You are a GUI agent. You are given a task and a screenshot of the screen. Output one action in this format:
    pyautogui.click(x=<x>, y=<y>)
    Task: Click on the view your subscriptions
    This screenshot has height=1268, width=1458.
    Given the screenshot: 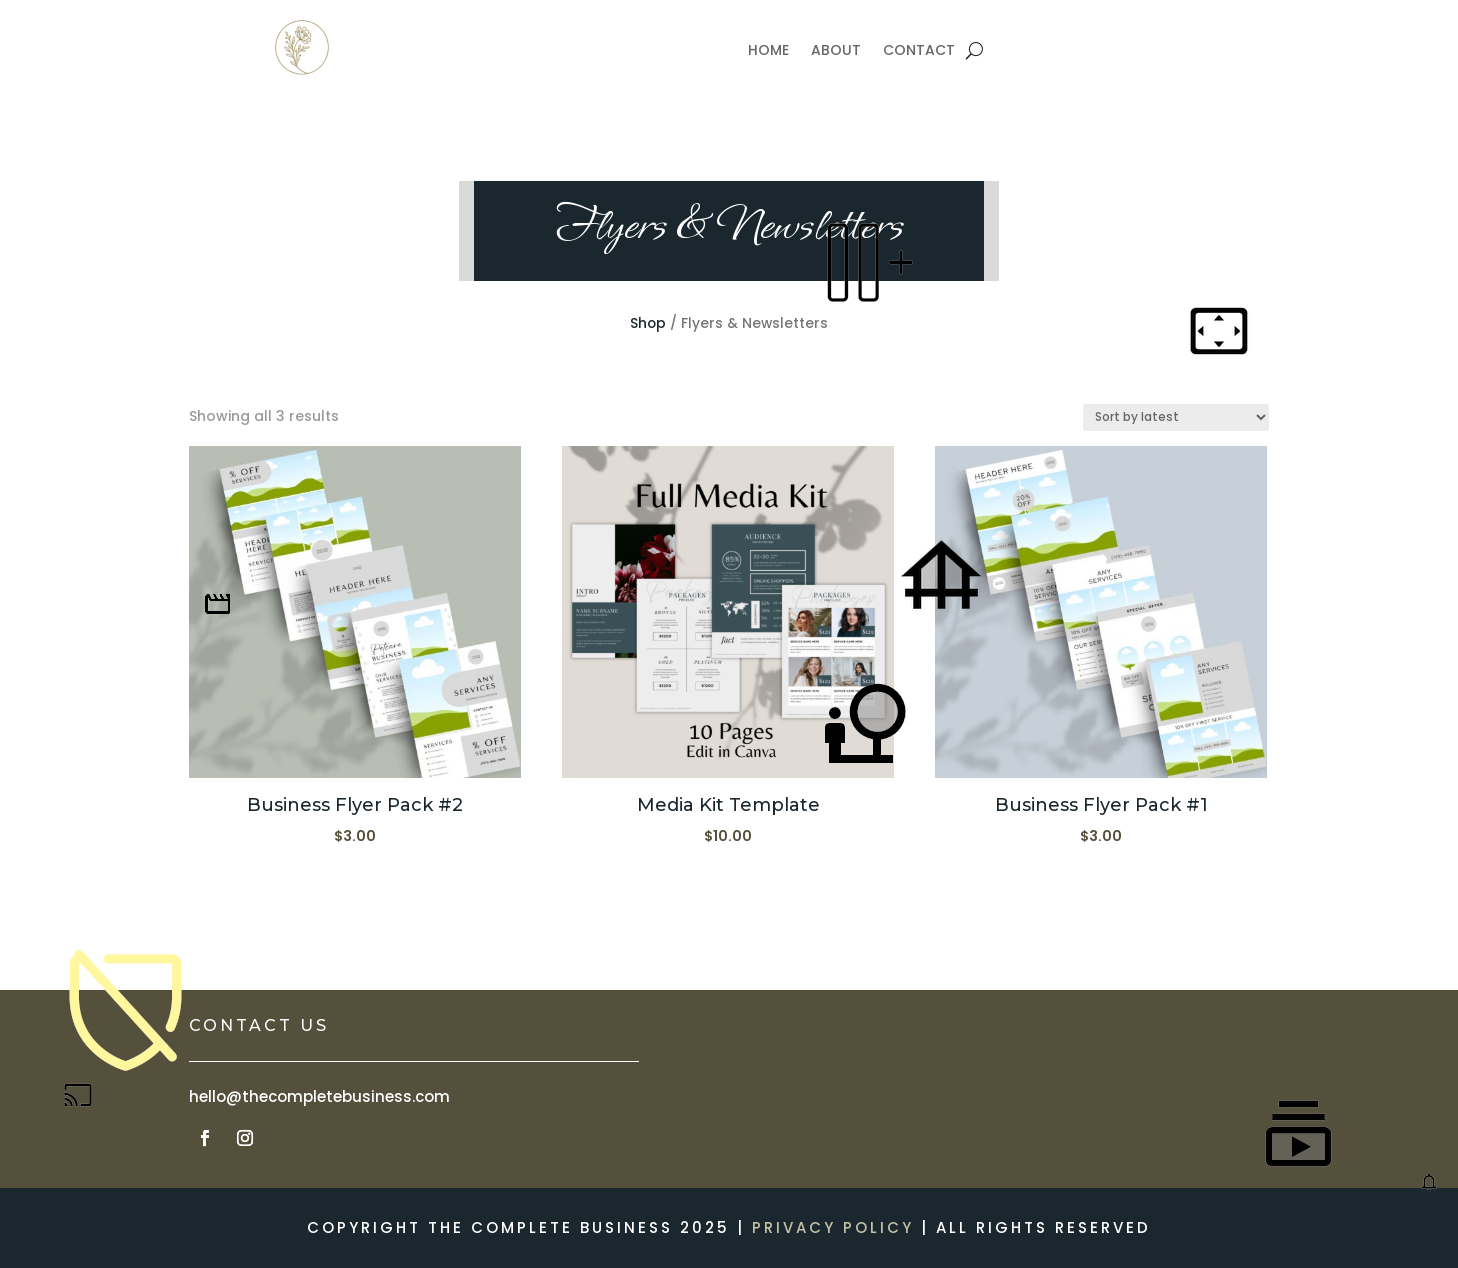 What is the action you would take?
    pyautogui.click(x=1298, y=1133)
    